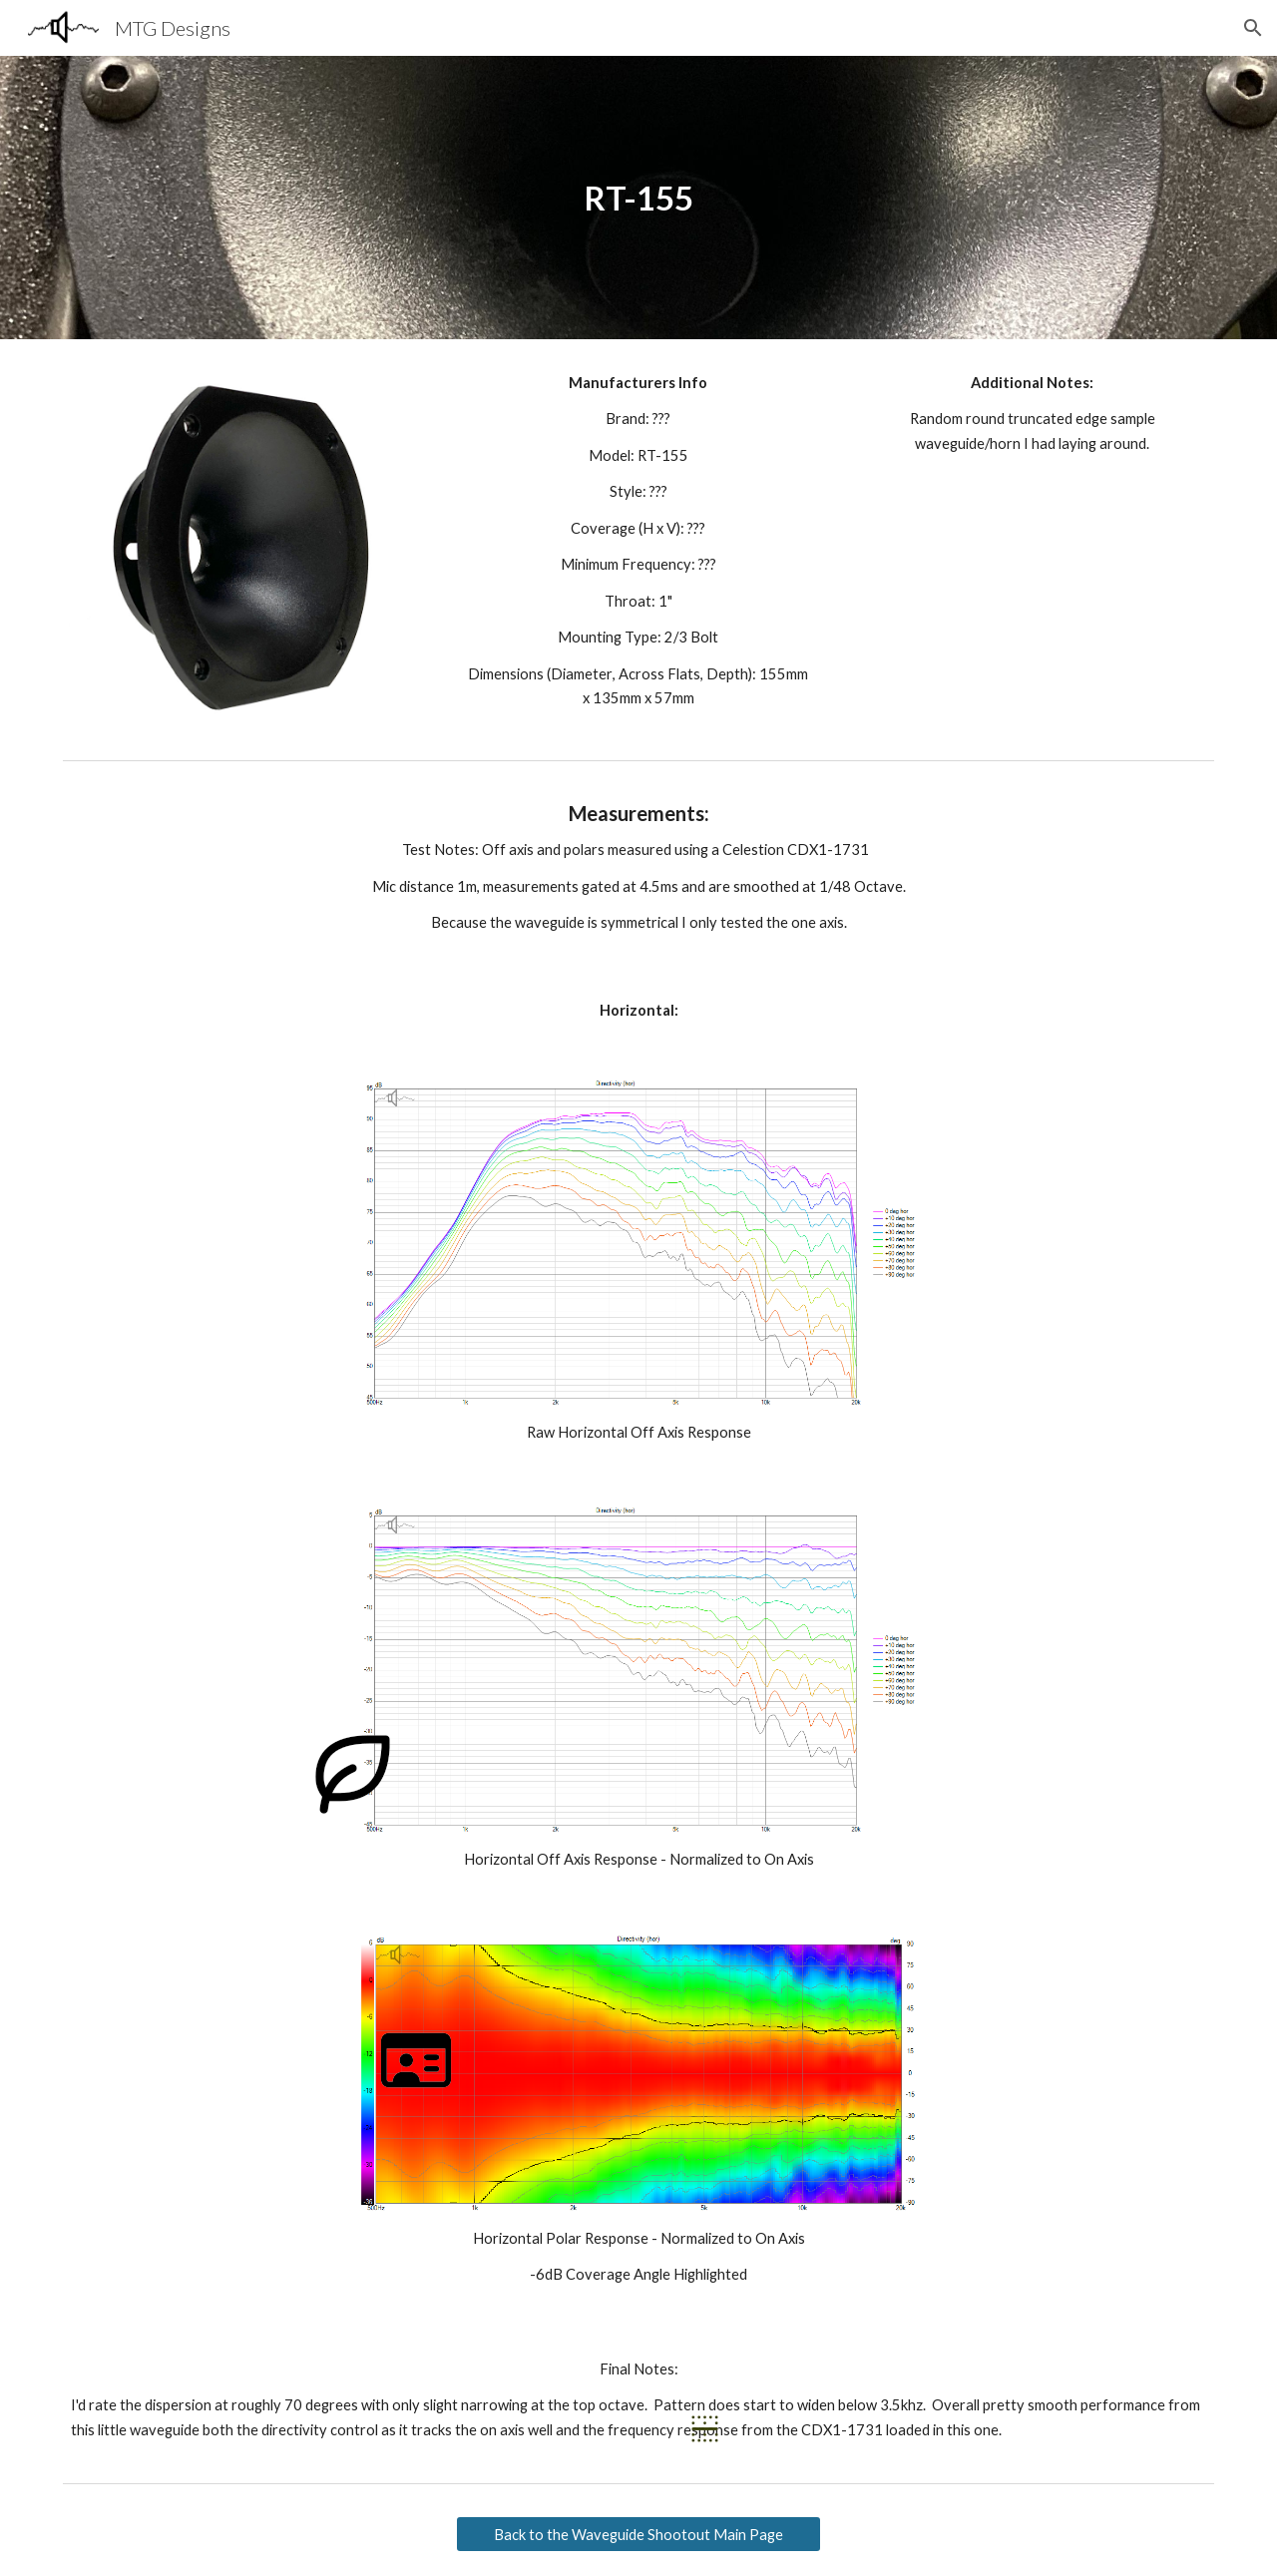 The width and height of the screenshot is (1277, 2576). Describe the element at coordinates (416, 2060) in the screenshot. I see `view or manage your driver's license` at that location.